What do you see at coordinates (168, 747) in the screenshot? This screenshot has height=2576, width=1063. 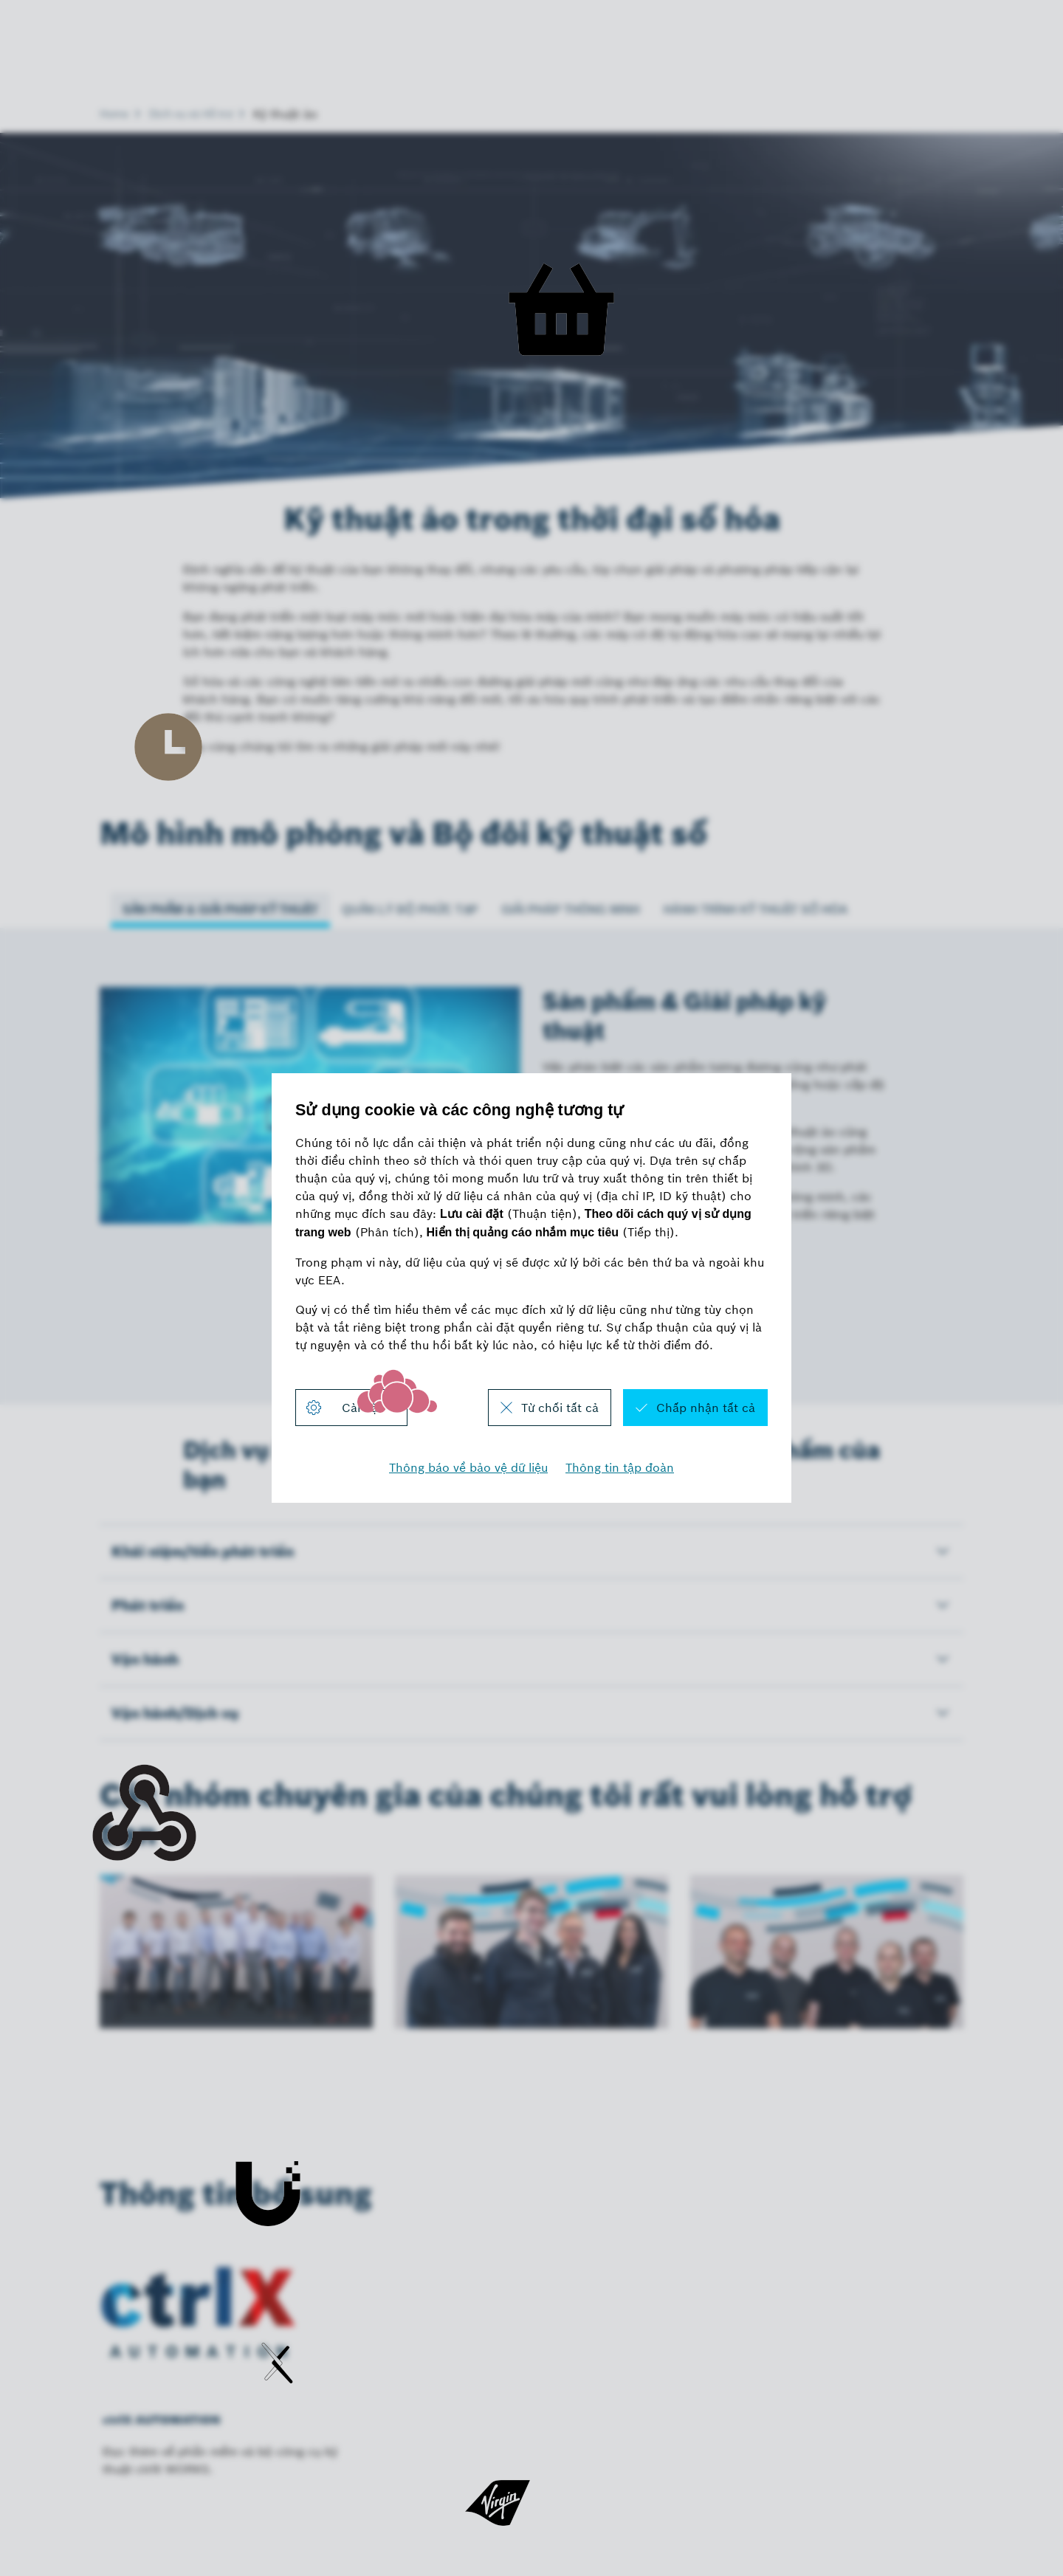 I see `view current time or clock` at bounding box center [168, 747].